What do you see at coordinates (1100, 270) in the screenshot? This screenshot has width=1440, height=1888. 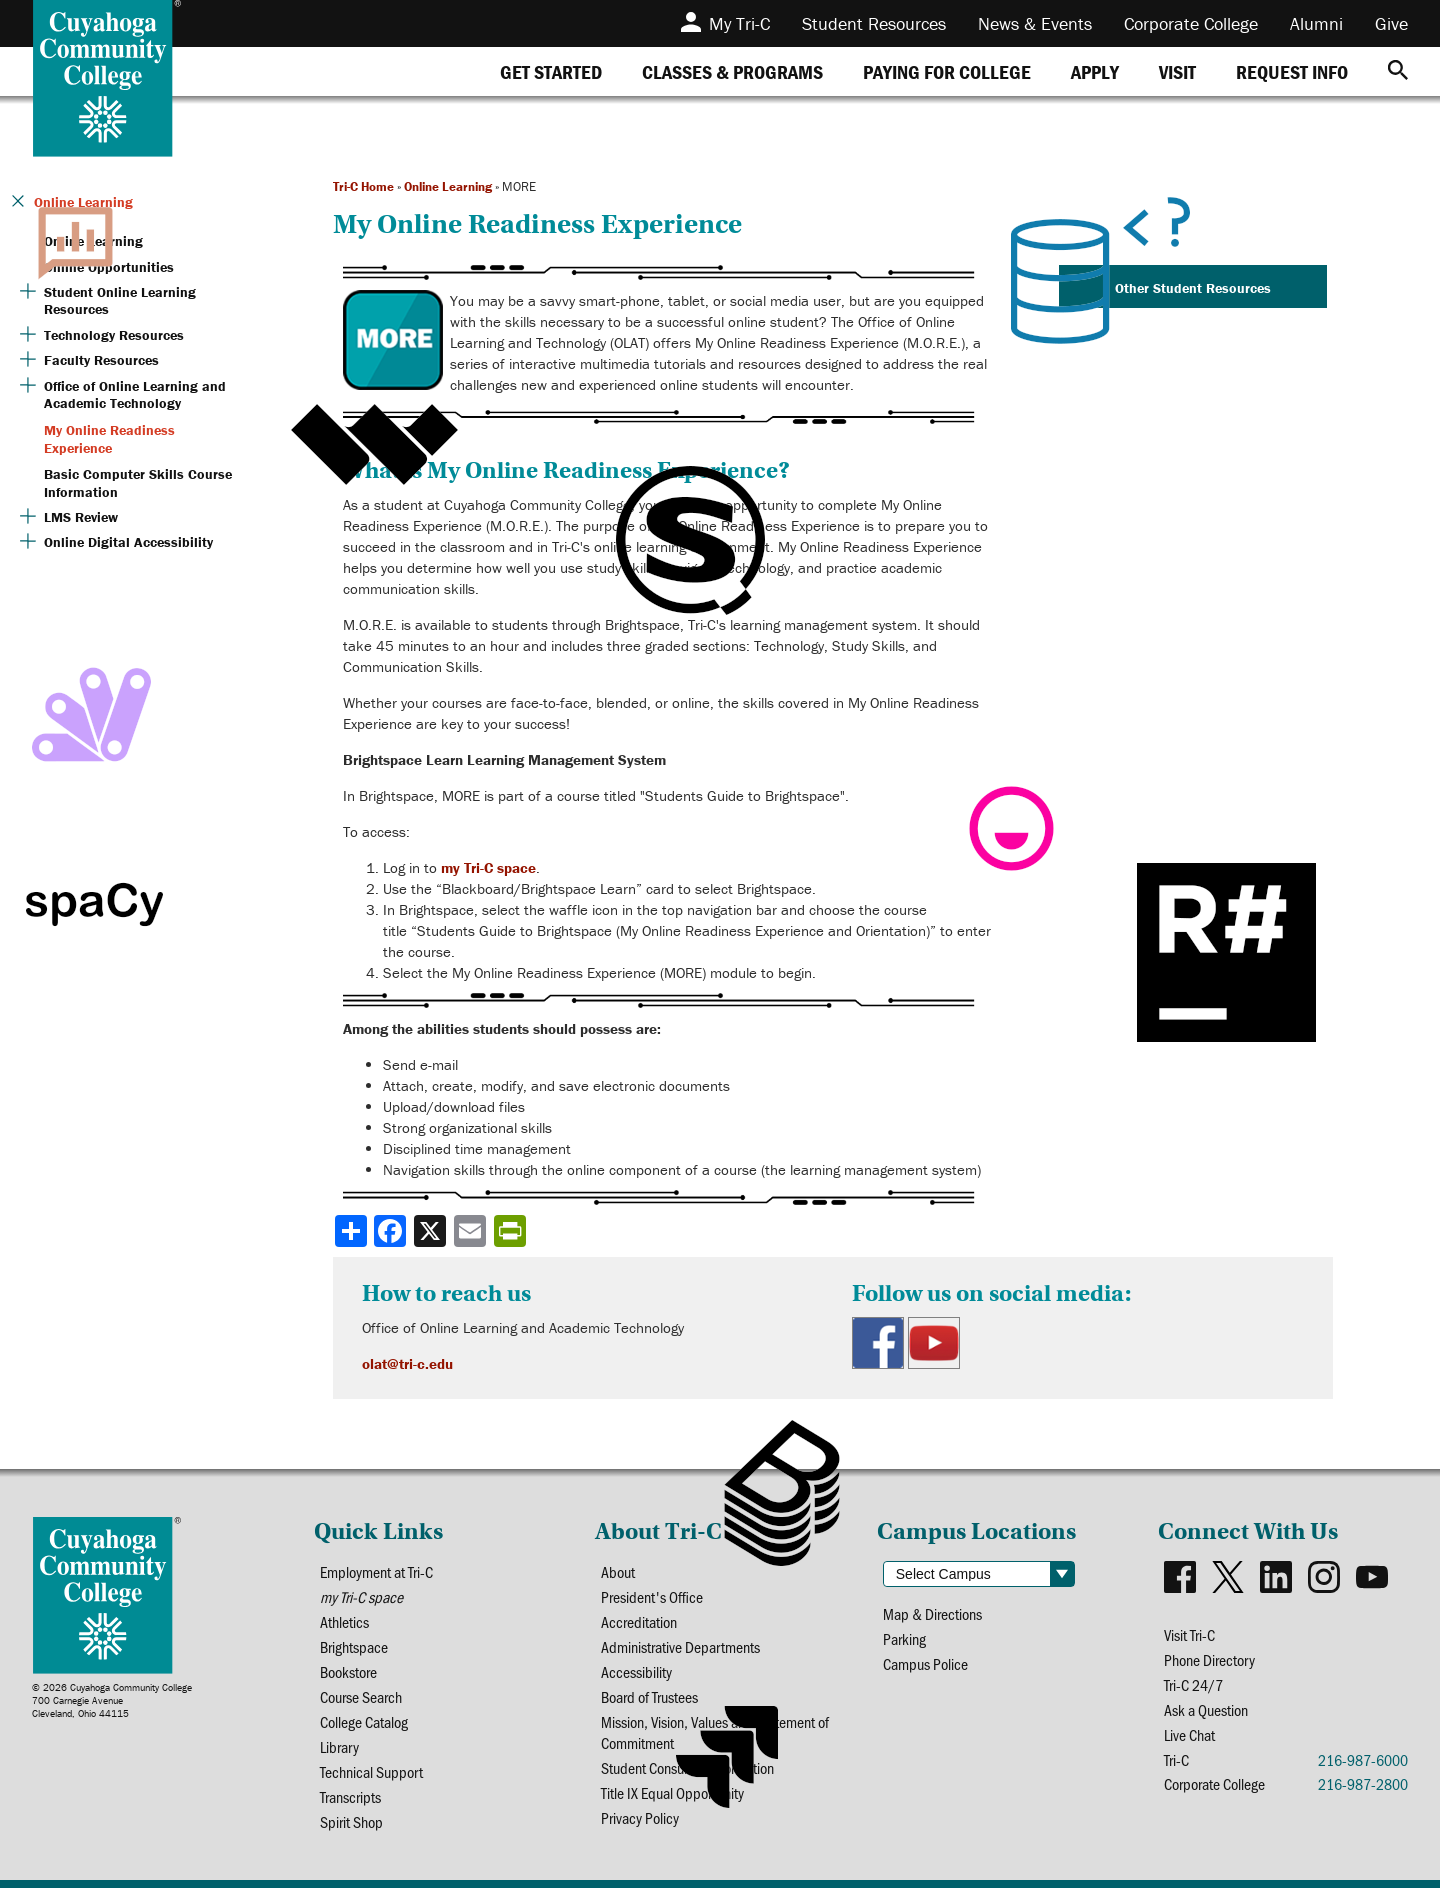 I see `open adminer database management tool` at bounding box center [1100, 270].